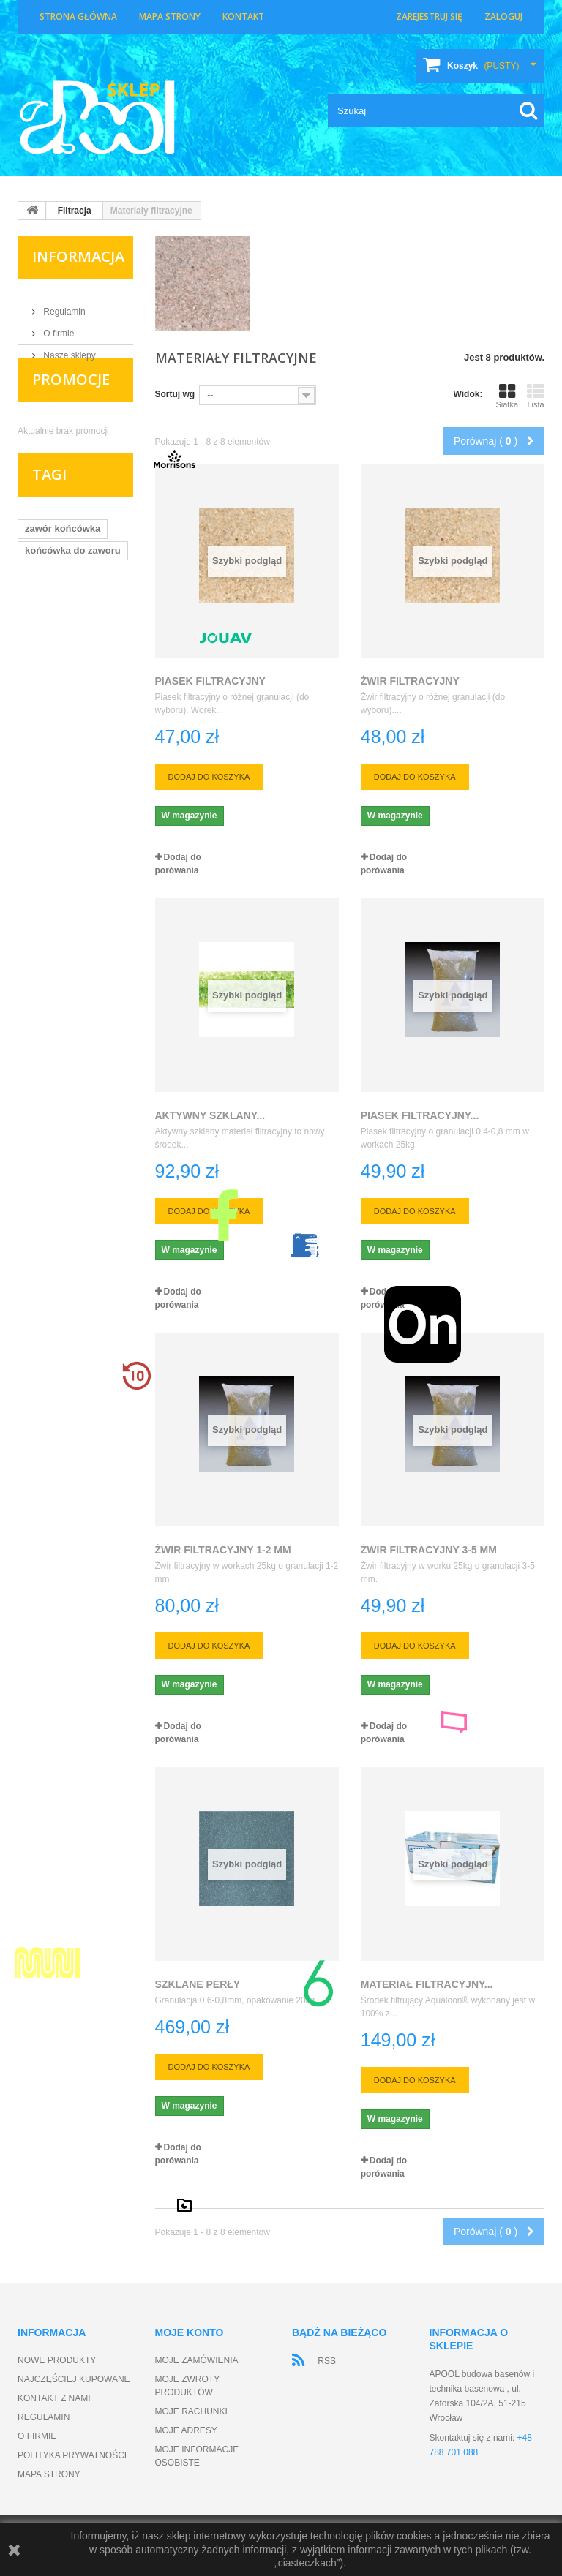 The image size is (562, 2576). Describe the element at coordinates (422, 1324) in the screenshot. I see `open ProcessOn app` at that location.